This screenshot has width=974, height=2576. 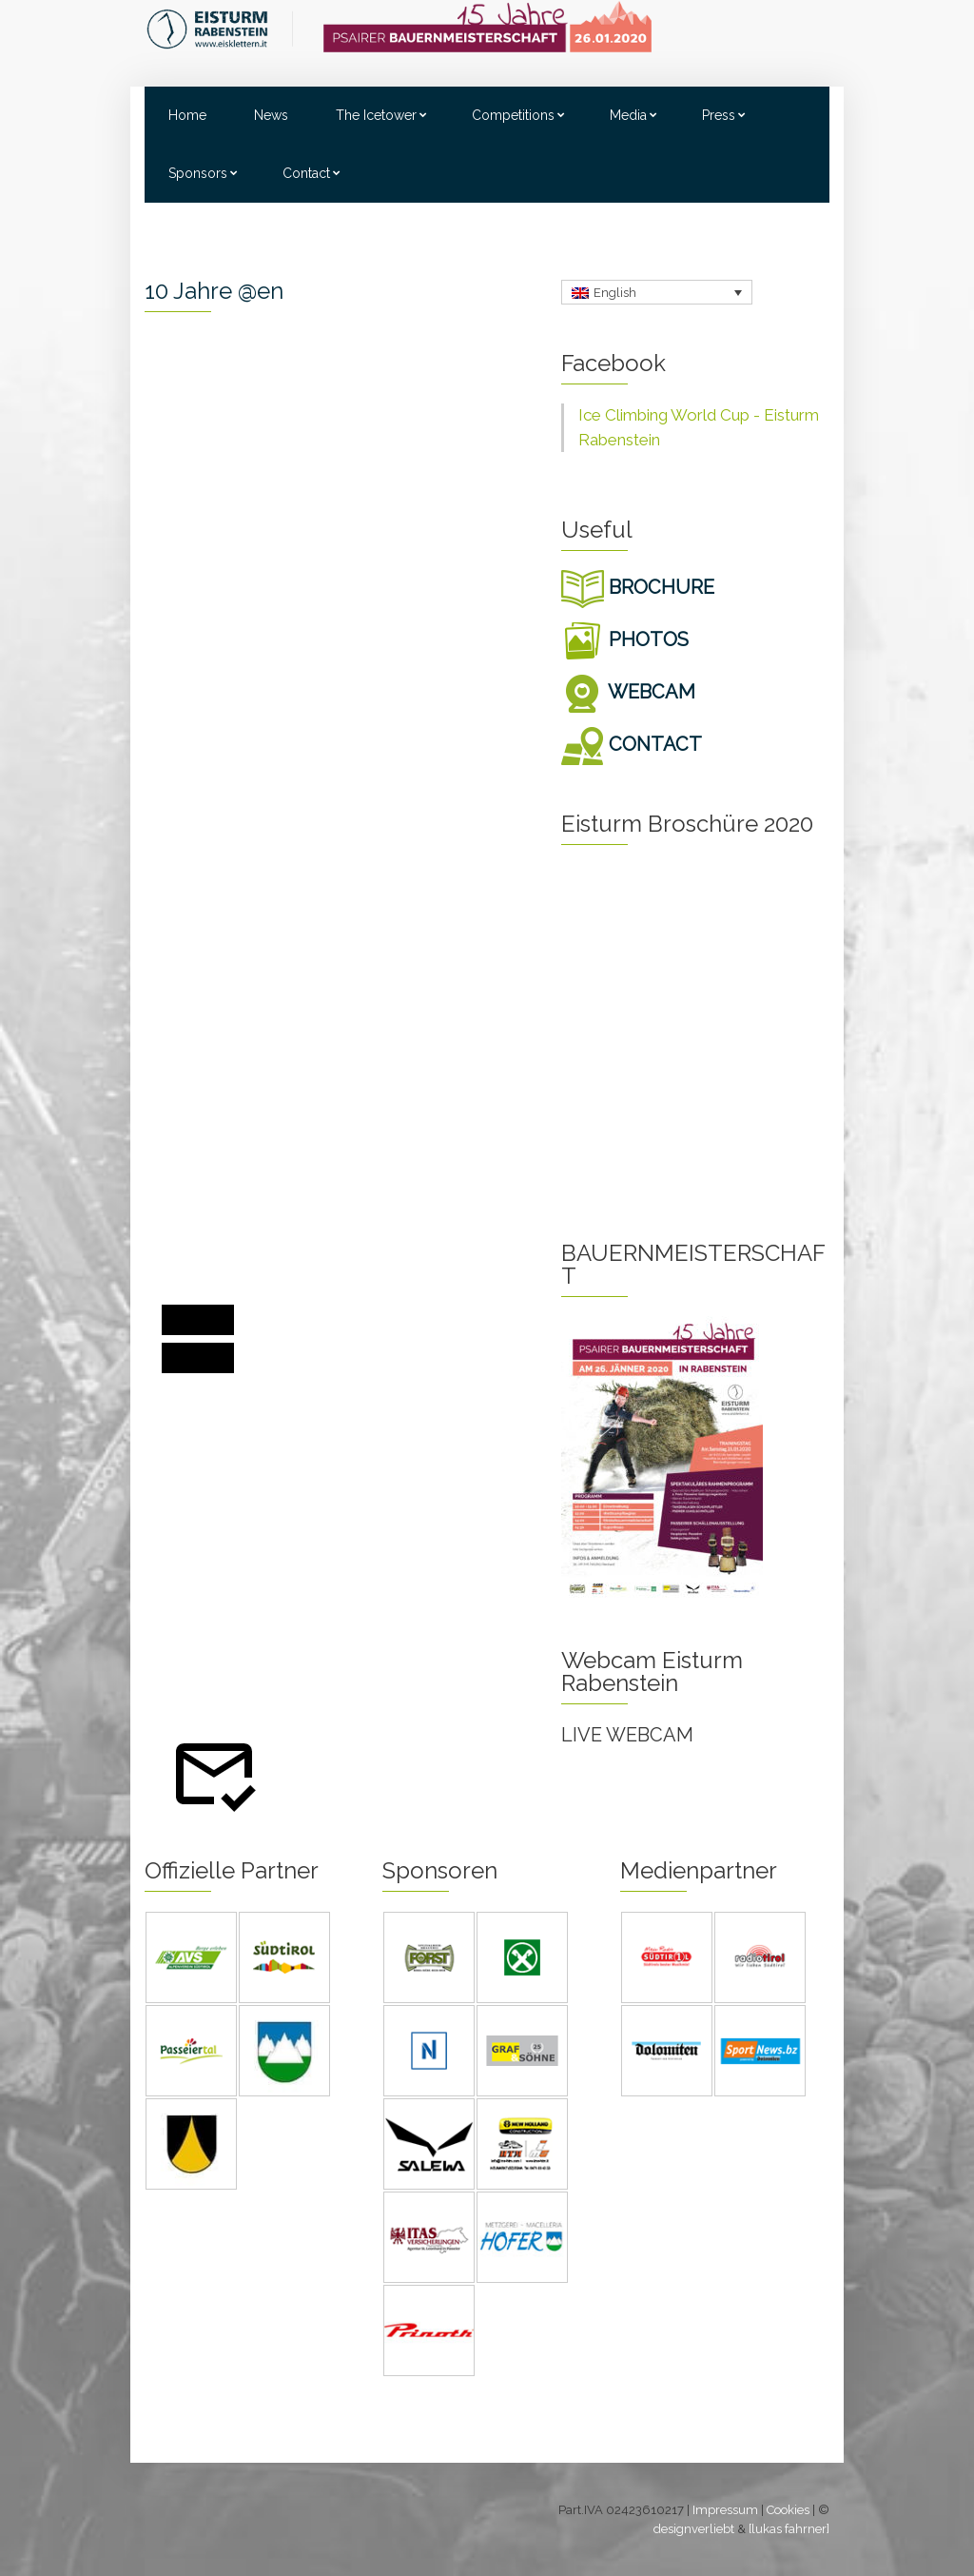 I want to click on switch to agenda or list view, so click(x=200, y=1339).